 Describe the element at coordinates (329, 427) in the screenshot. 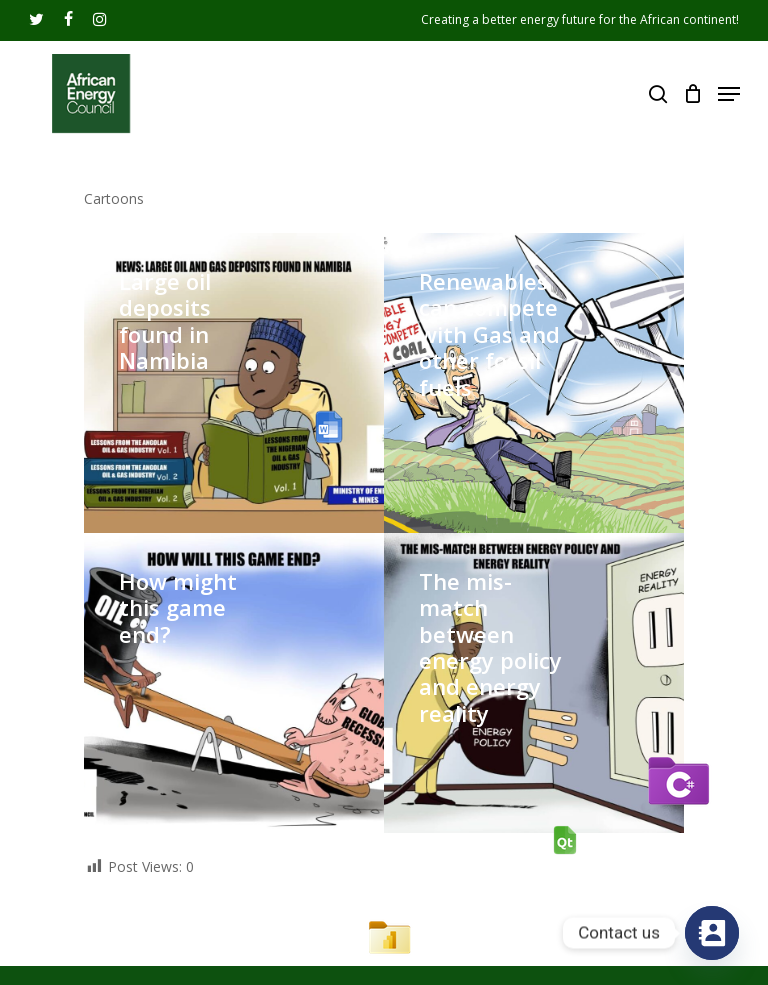

I see `open a Microsoft Word document` at that location.